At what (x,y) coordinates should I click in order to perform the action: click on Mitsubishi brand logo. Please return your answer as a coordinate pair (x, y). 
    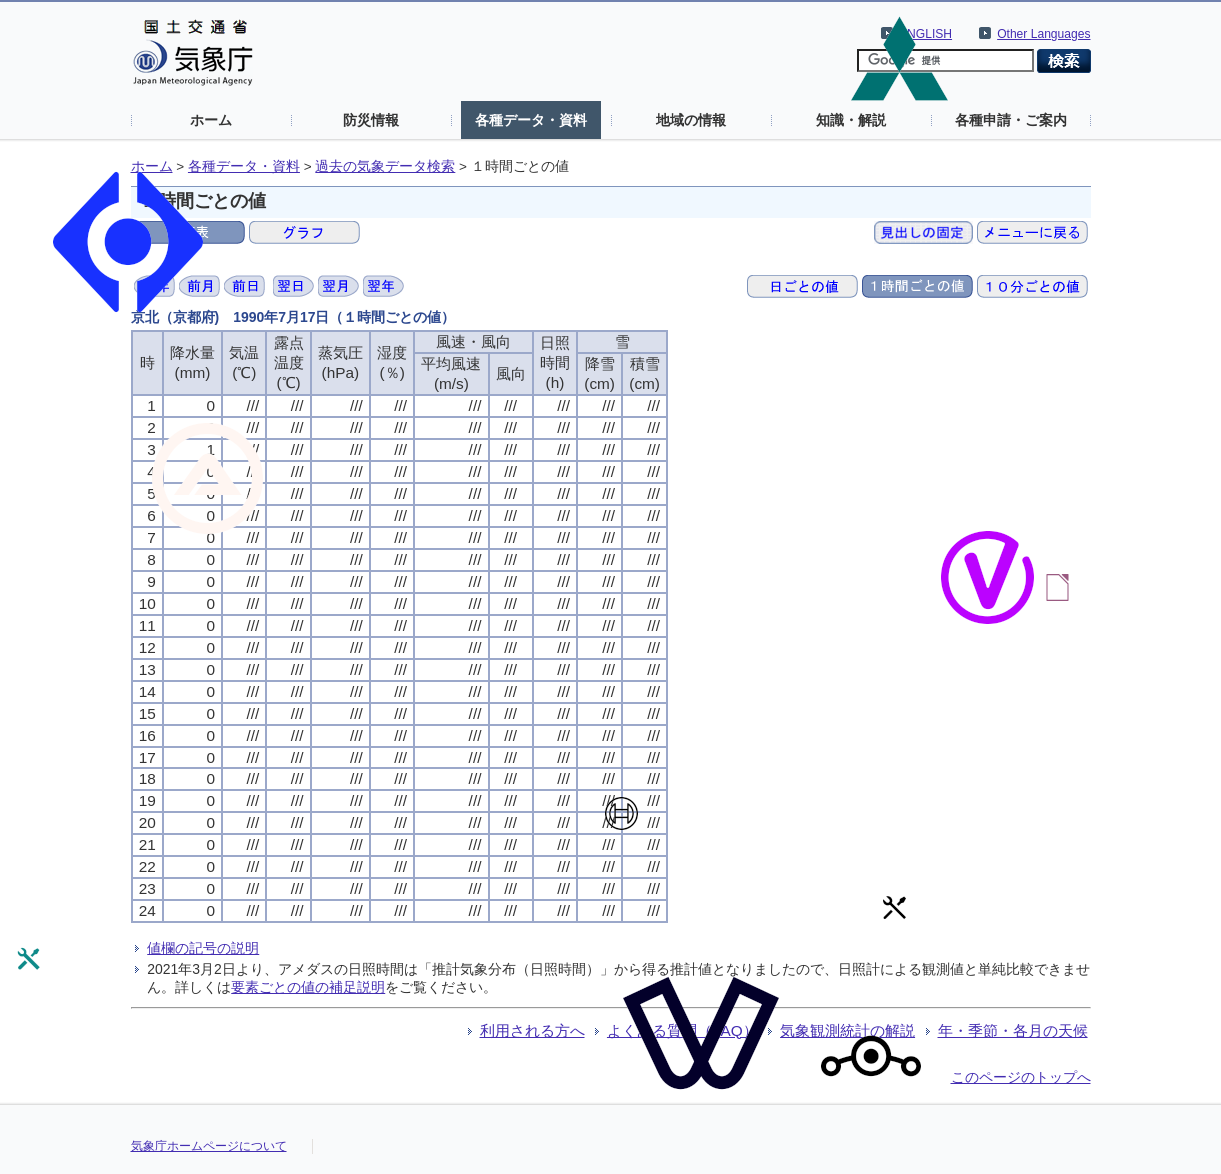
    Looking at the image, I should click on (899, 58).